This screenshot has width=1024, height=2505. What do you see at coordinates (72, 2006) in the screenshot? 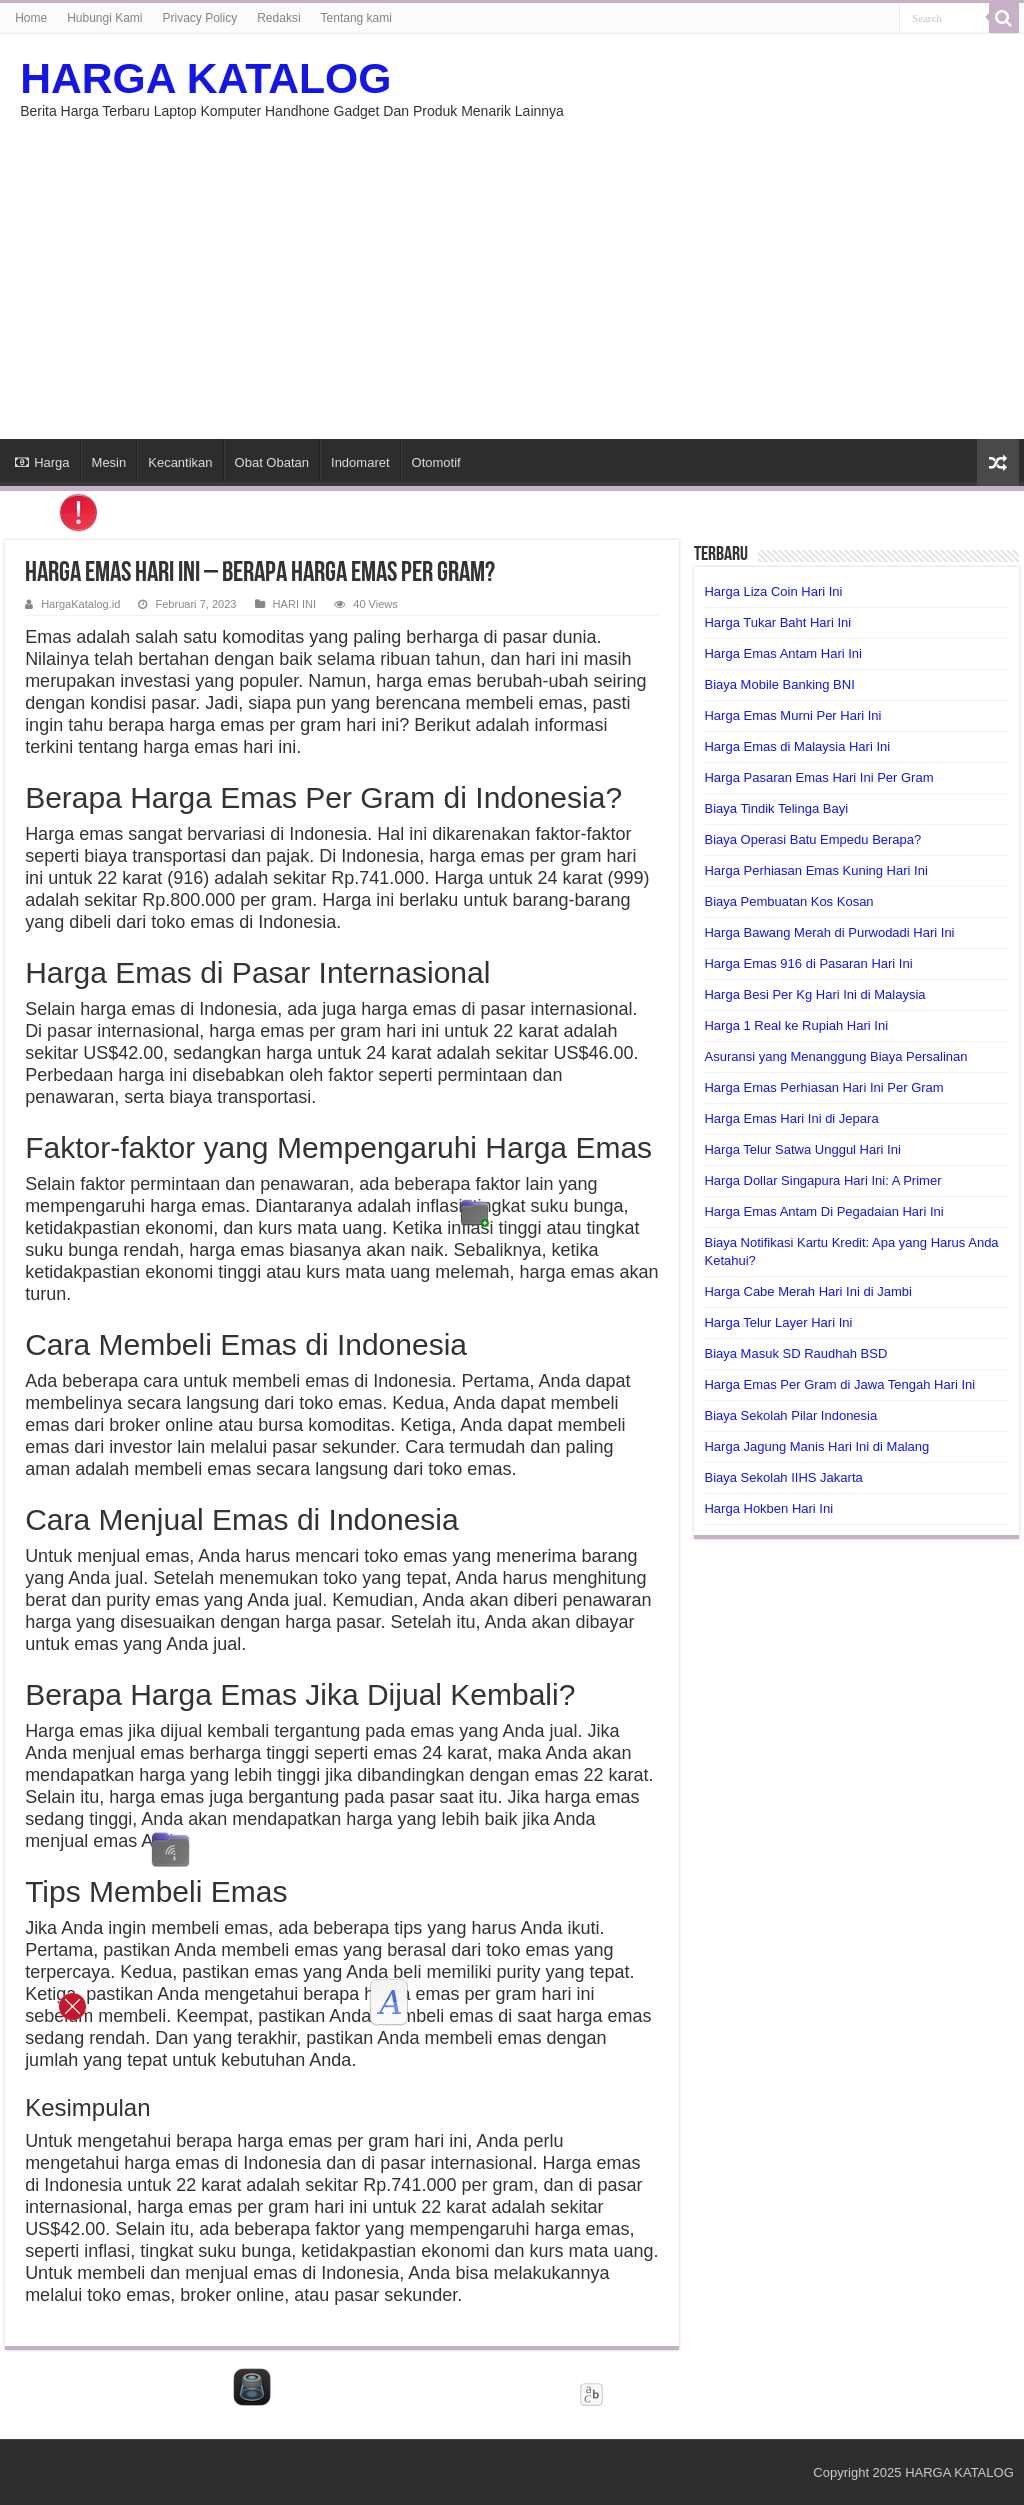
I see `indicates a file or content that cannot be read` at bounding box center [72, 2006].